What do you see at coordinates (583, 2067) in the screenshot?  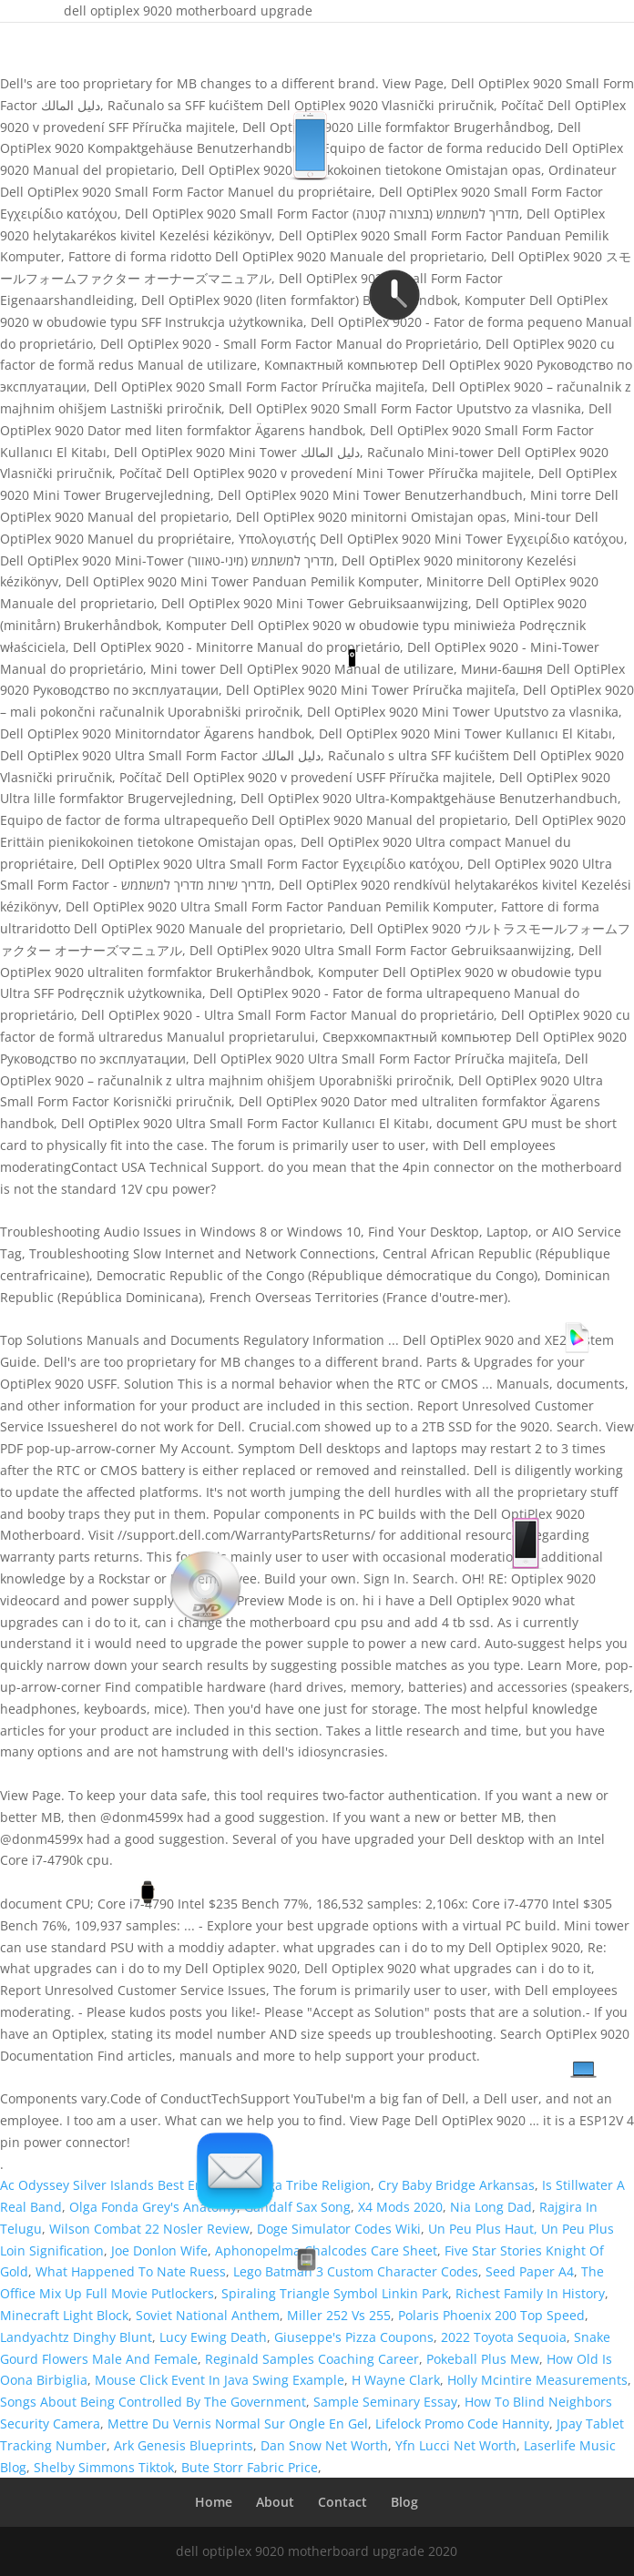 I see `represents a macbook pro device in system settings` at bounding box center [583, 2067].